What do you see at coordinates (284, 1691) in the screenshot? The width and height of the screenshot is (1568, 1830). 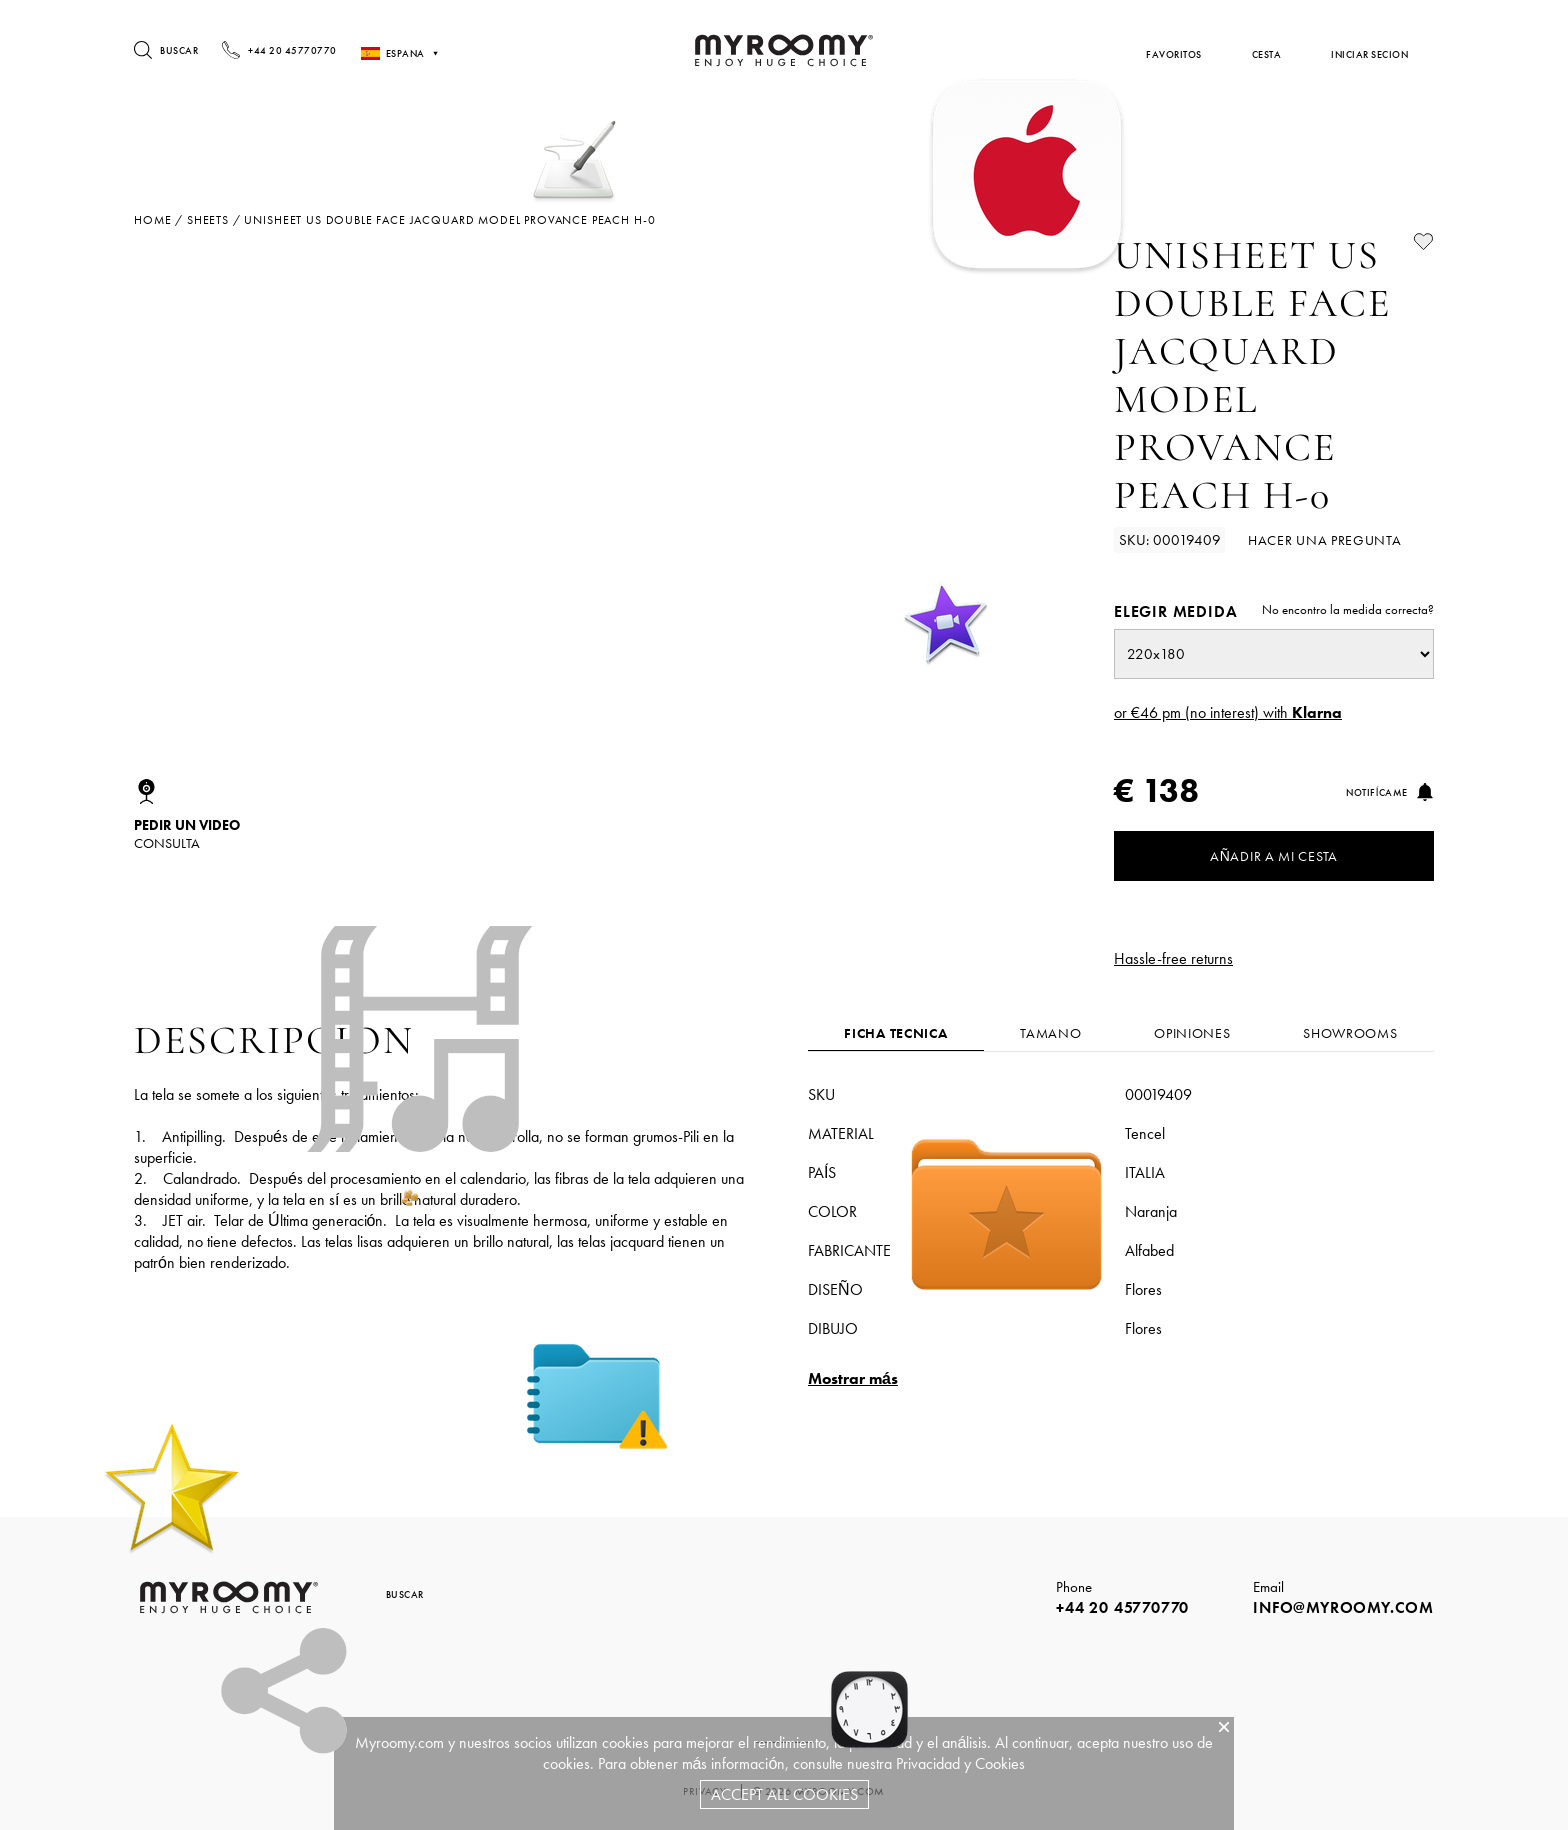 I see `open public shared folder` at bounding box center [284, 1691].